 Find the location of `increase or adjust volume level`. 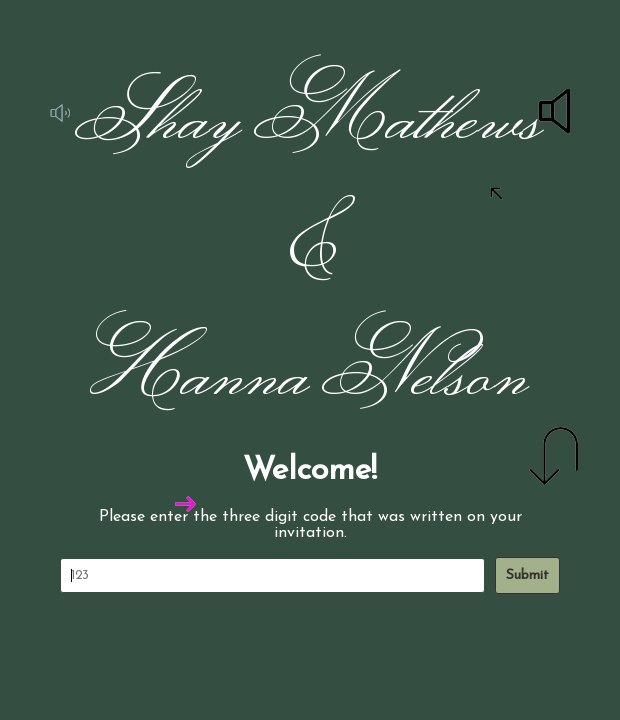

increase or adjust volume level is located at coordinates (60, 113).